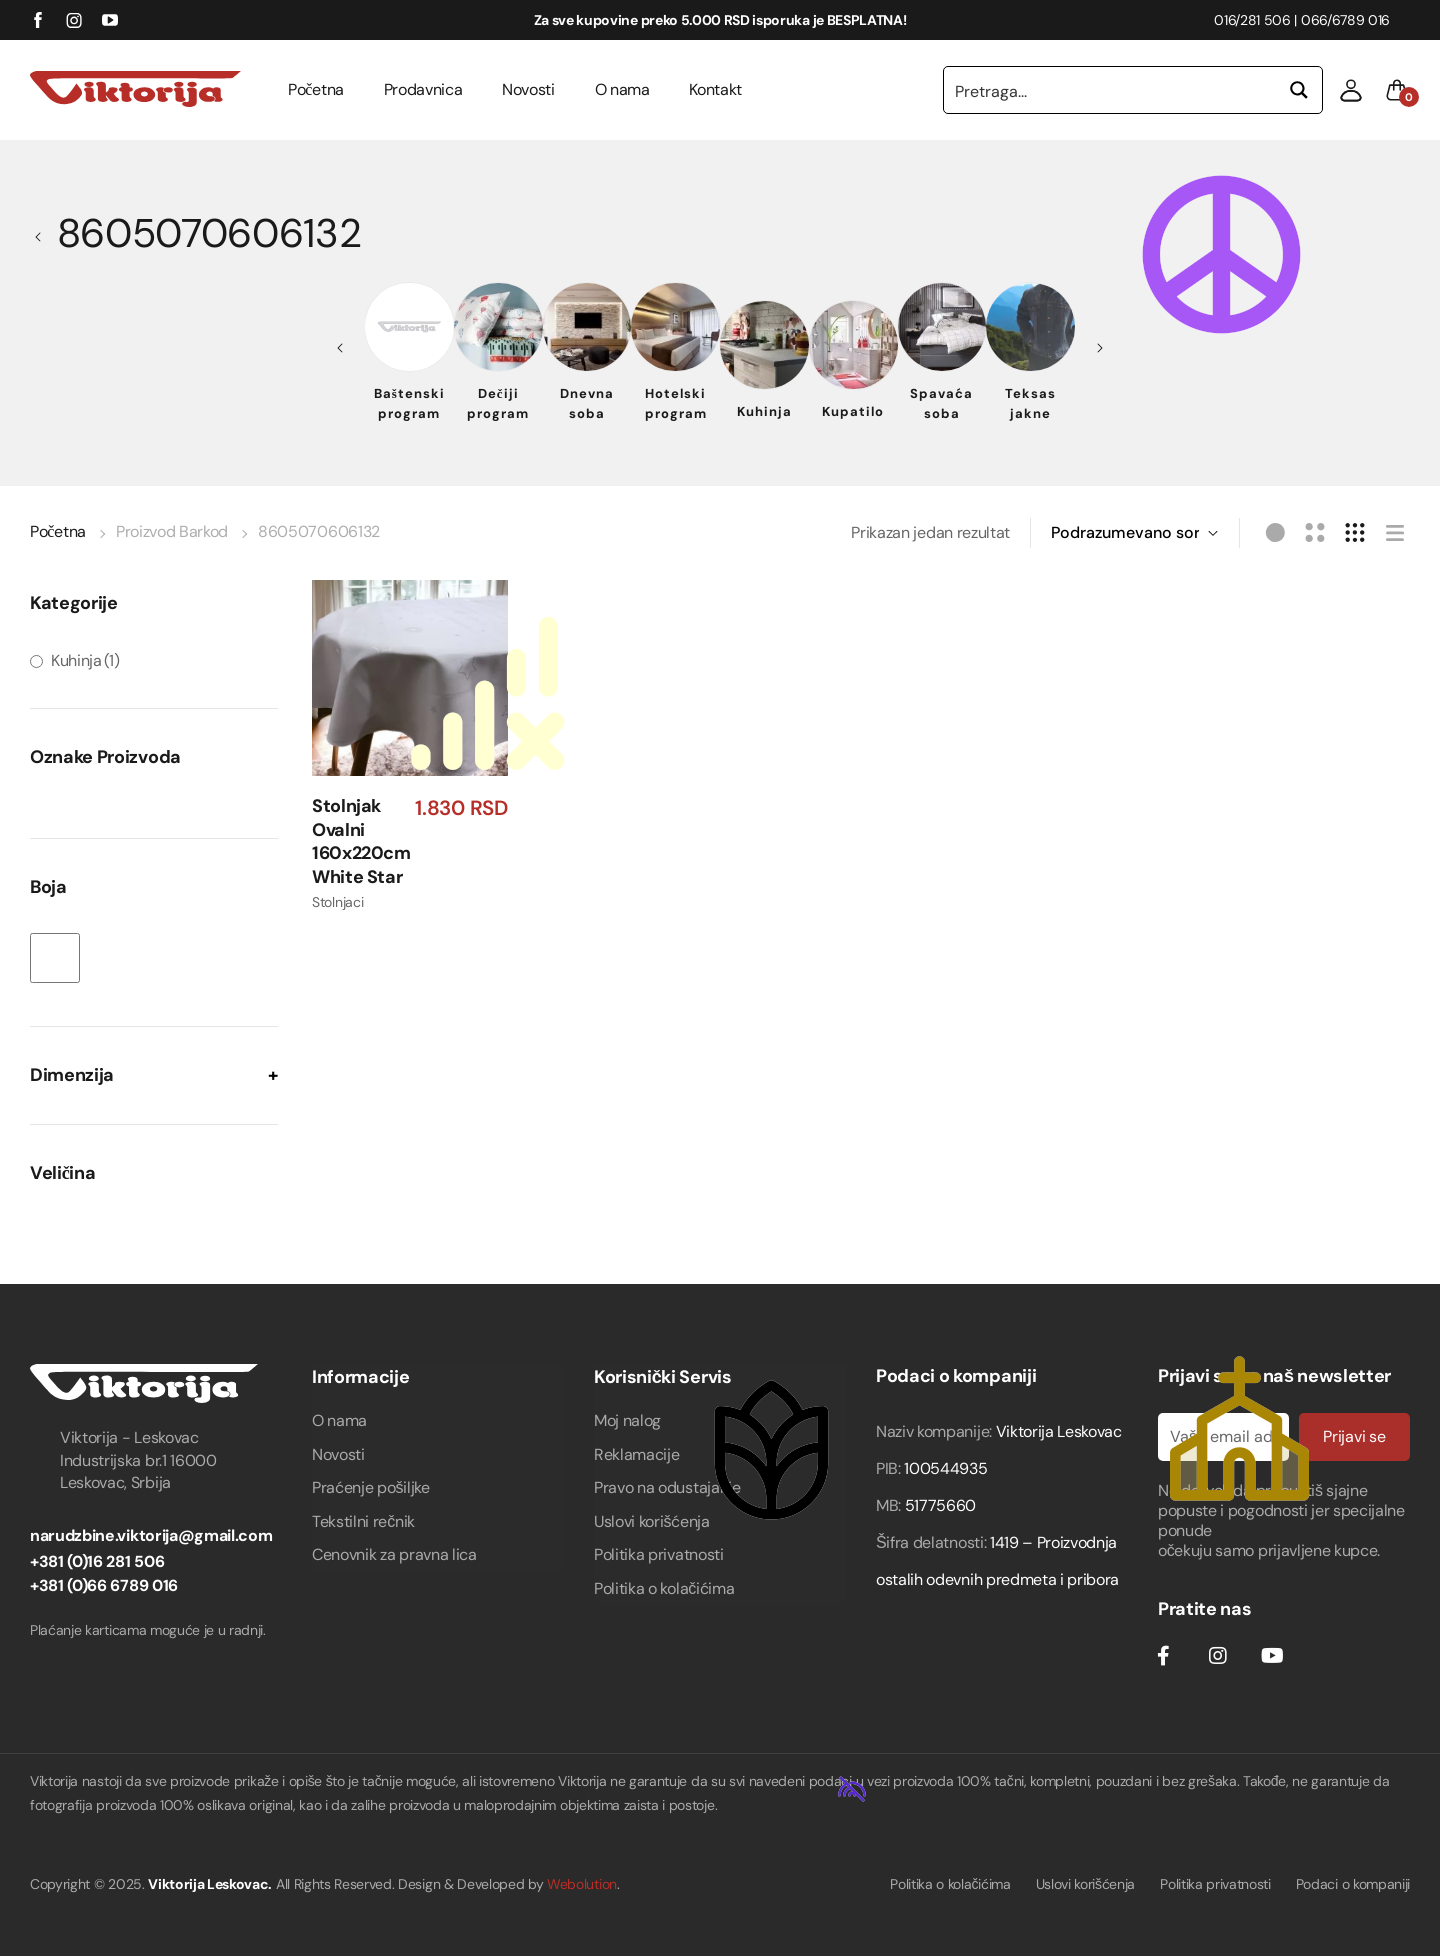 The height and width of the screenshot is (1956, 1440). I want to click on filter by grain or wheat products, so click(771, 1452).